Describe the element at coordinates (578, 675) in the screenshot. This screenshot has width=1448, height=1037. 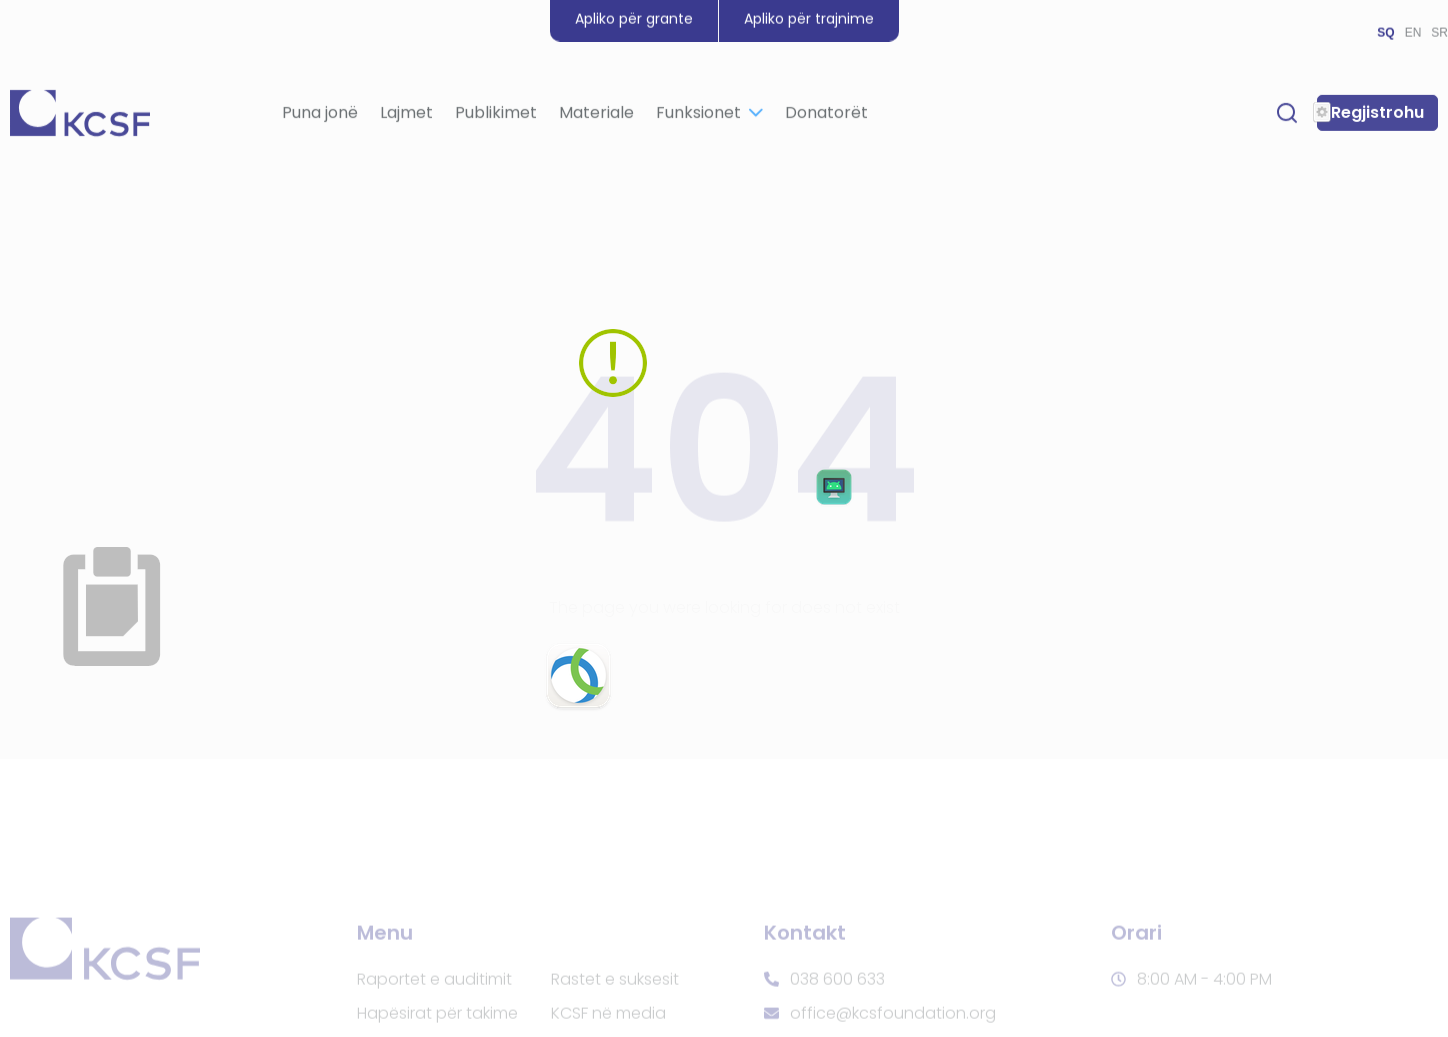
I see `open cisco anyconnect vpn client` at that location.